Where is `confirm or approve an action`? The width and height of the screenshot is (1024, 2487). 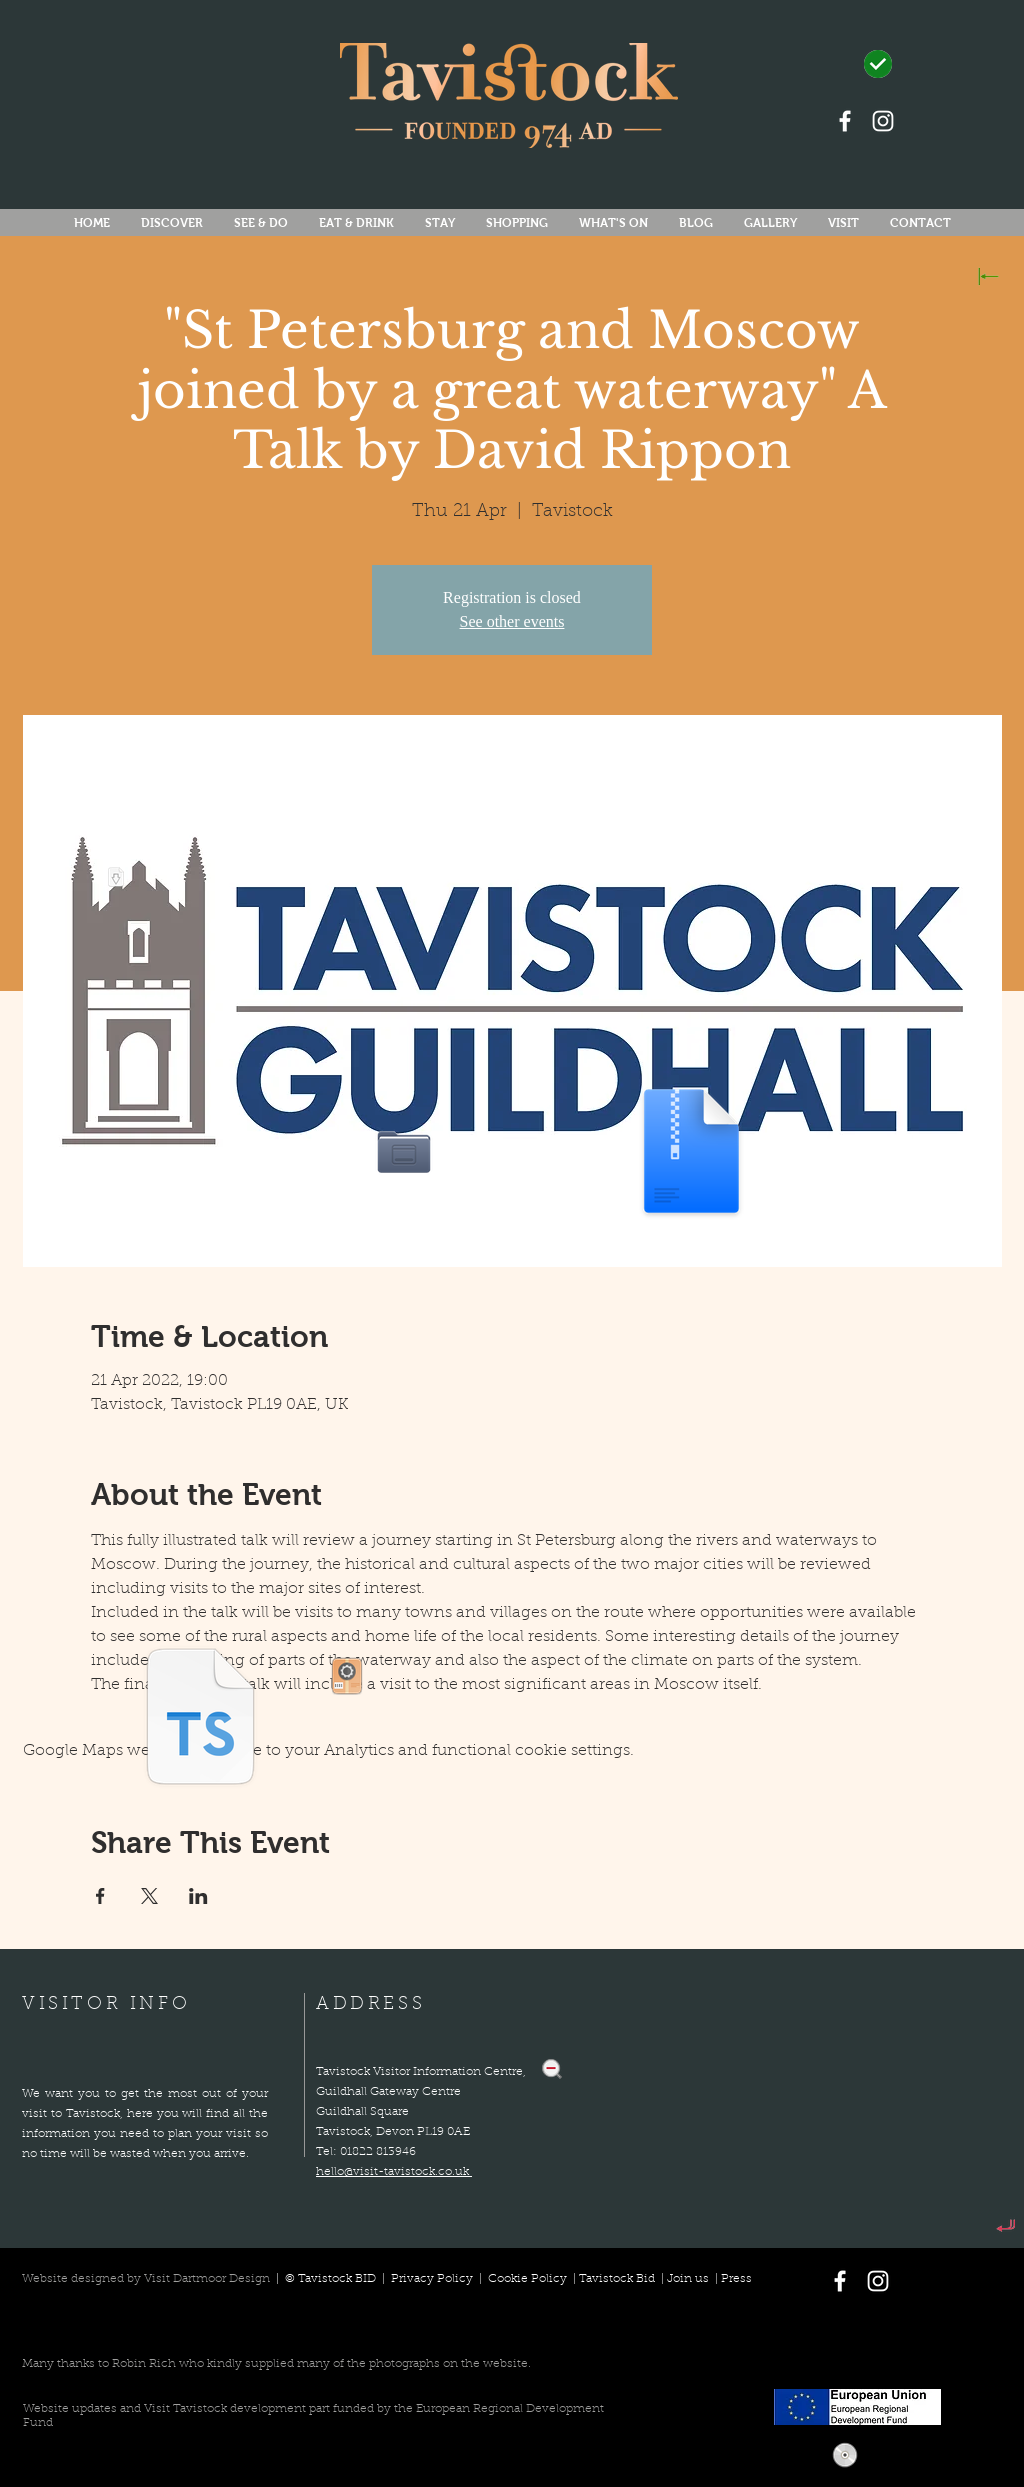
confirm or approve an action is located at coordinates (878, 64).